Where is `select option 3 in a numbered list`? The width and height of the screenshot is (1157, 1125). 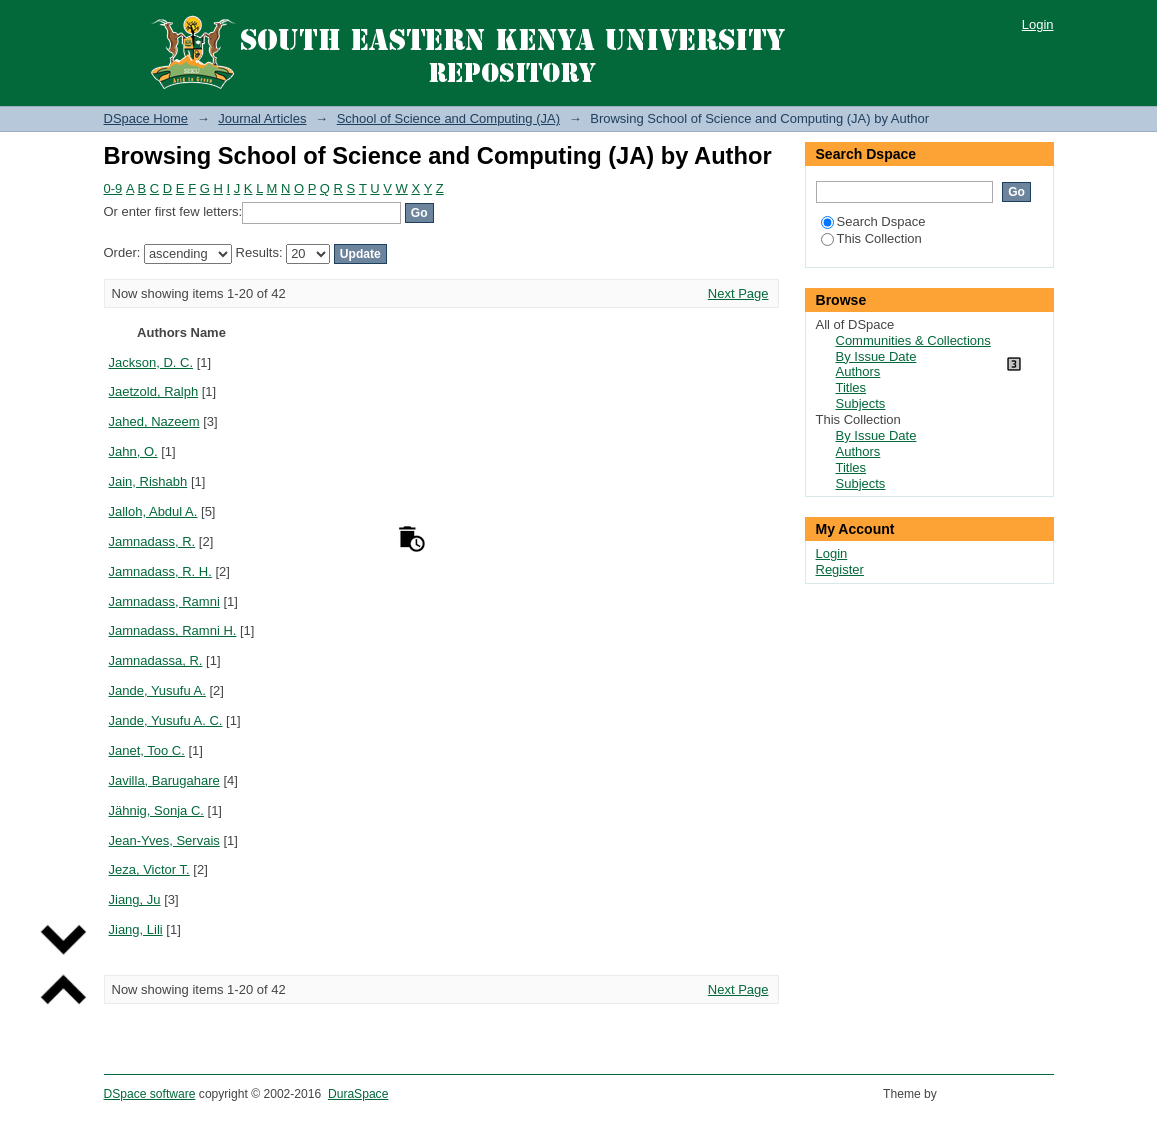 select option 3 in a numbered list is located at coordinates (1014, 364).